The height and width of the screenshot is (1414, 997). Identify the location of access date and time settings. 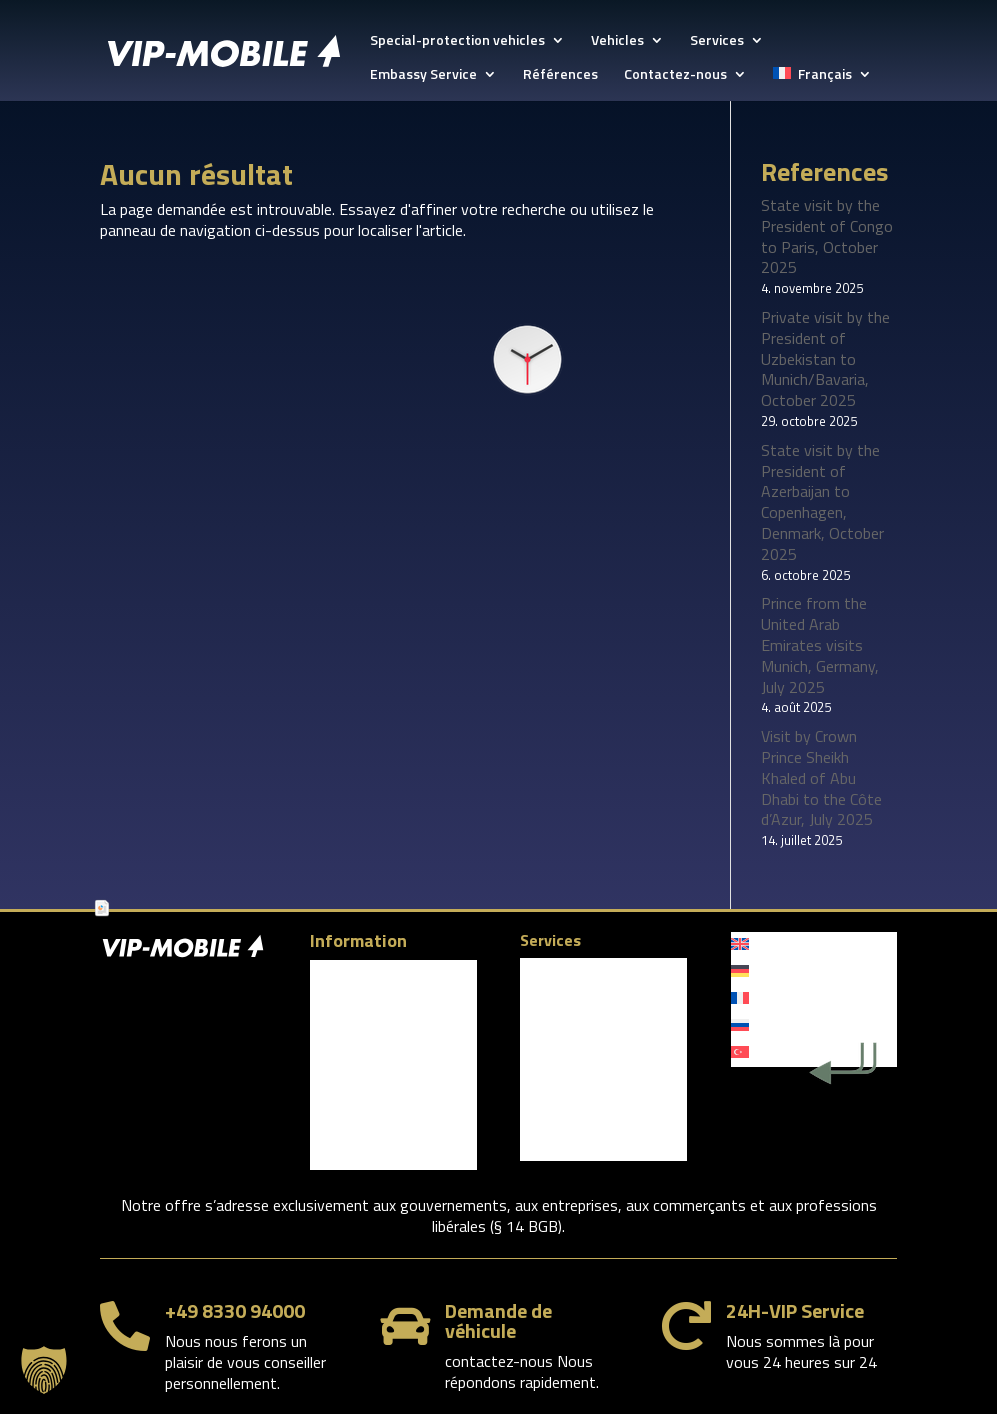
(527, 359).